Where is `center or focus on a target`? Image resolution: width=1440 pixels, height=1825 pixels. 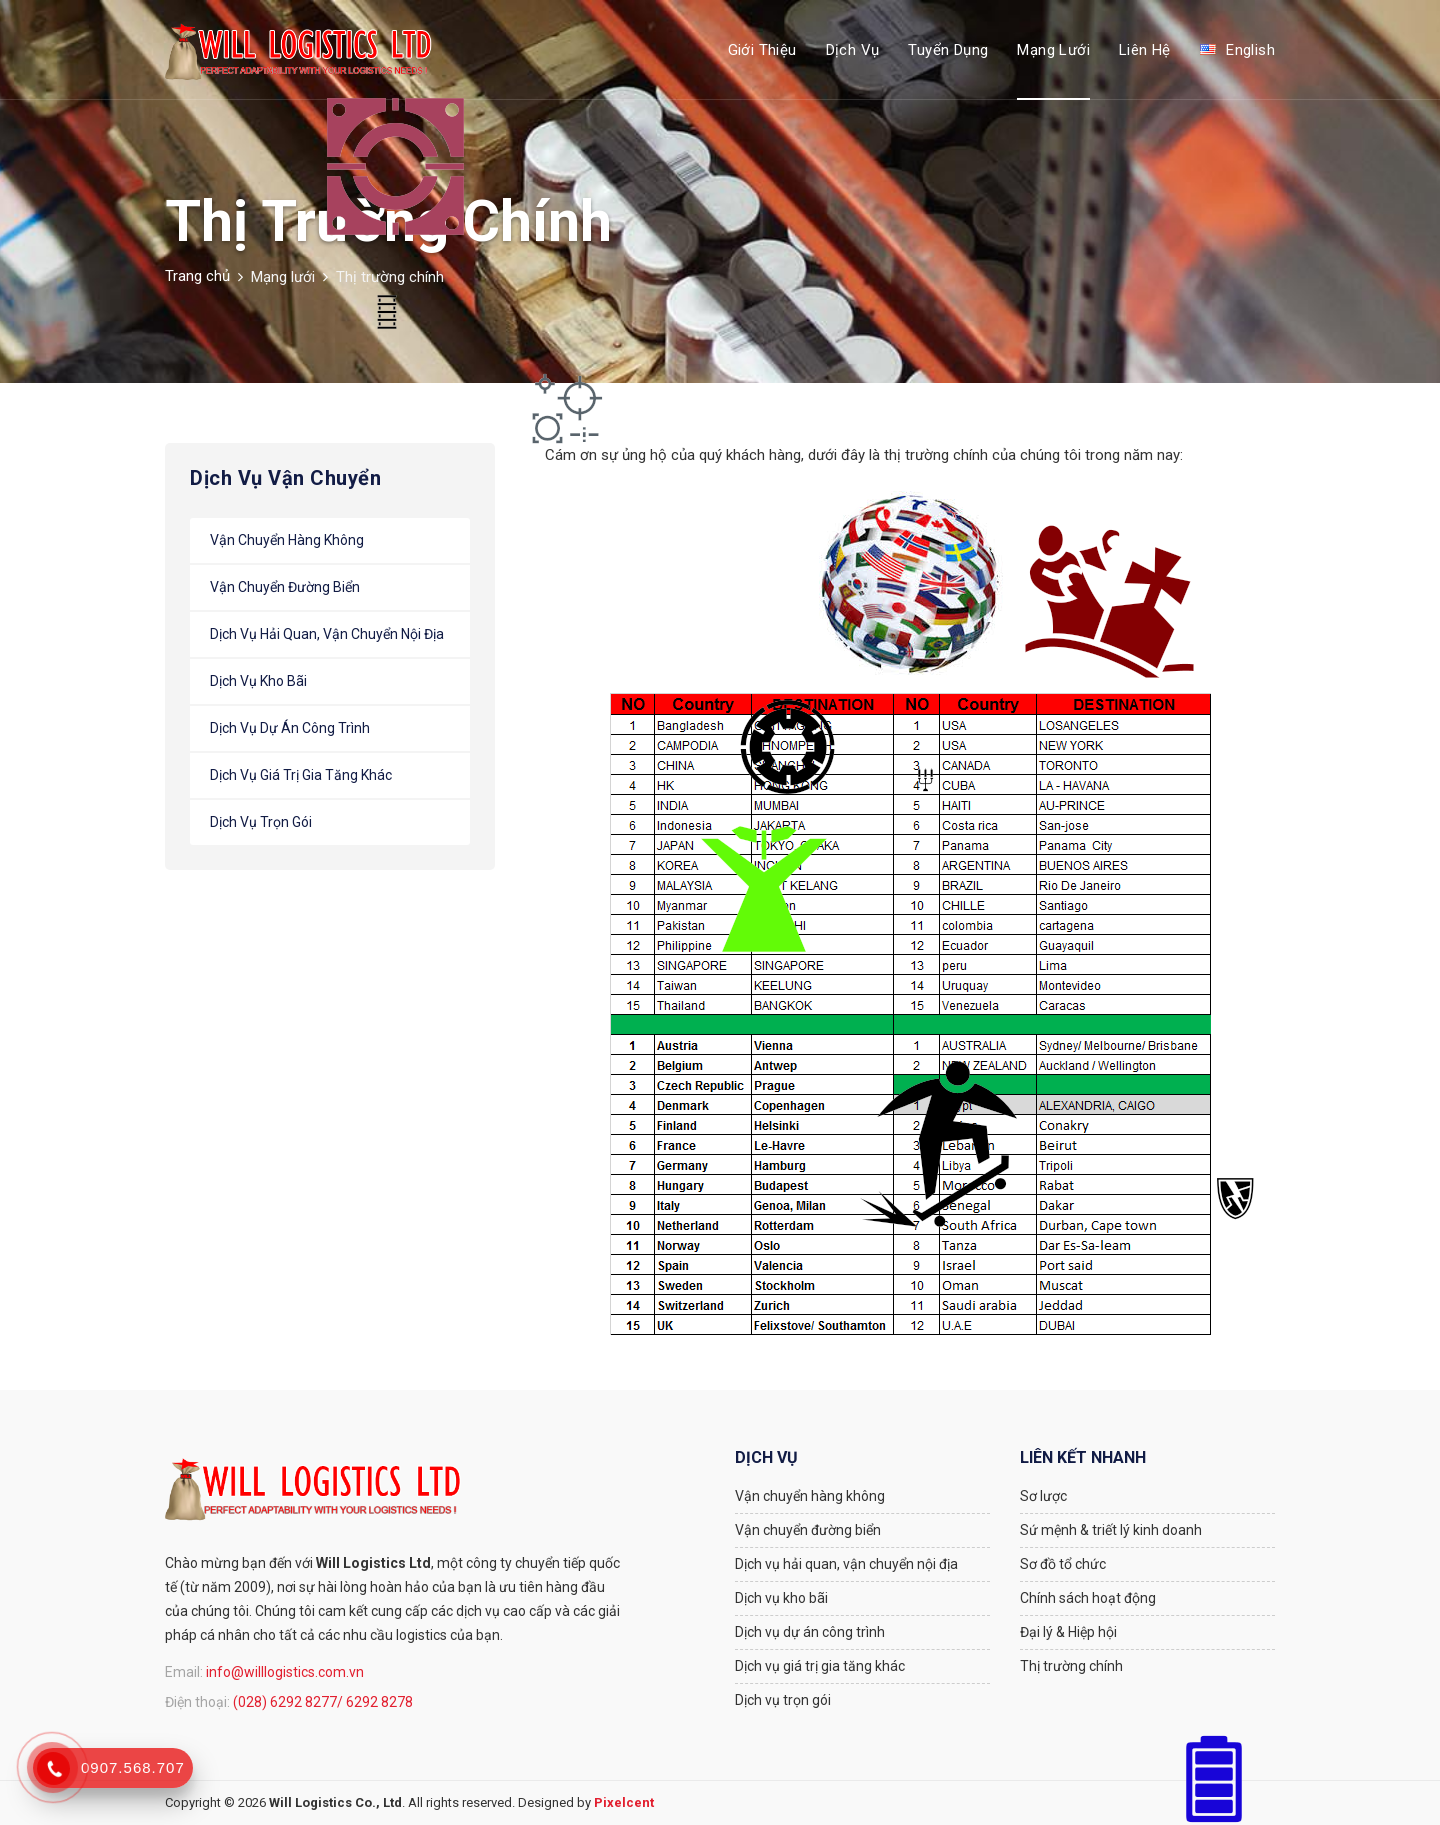 center or focus on a target is located at coordinates (395, 166).